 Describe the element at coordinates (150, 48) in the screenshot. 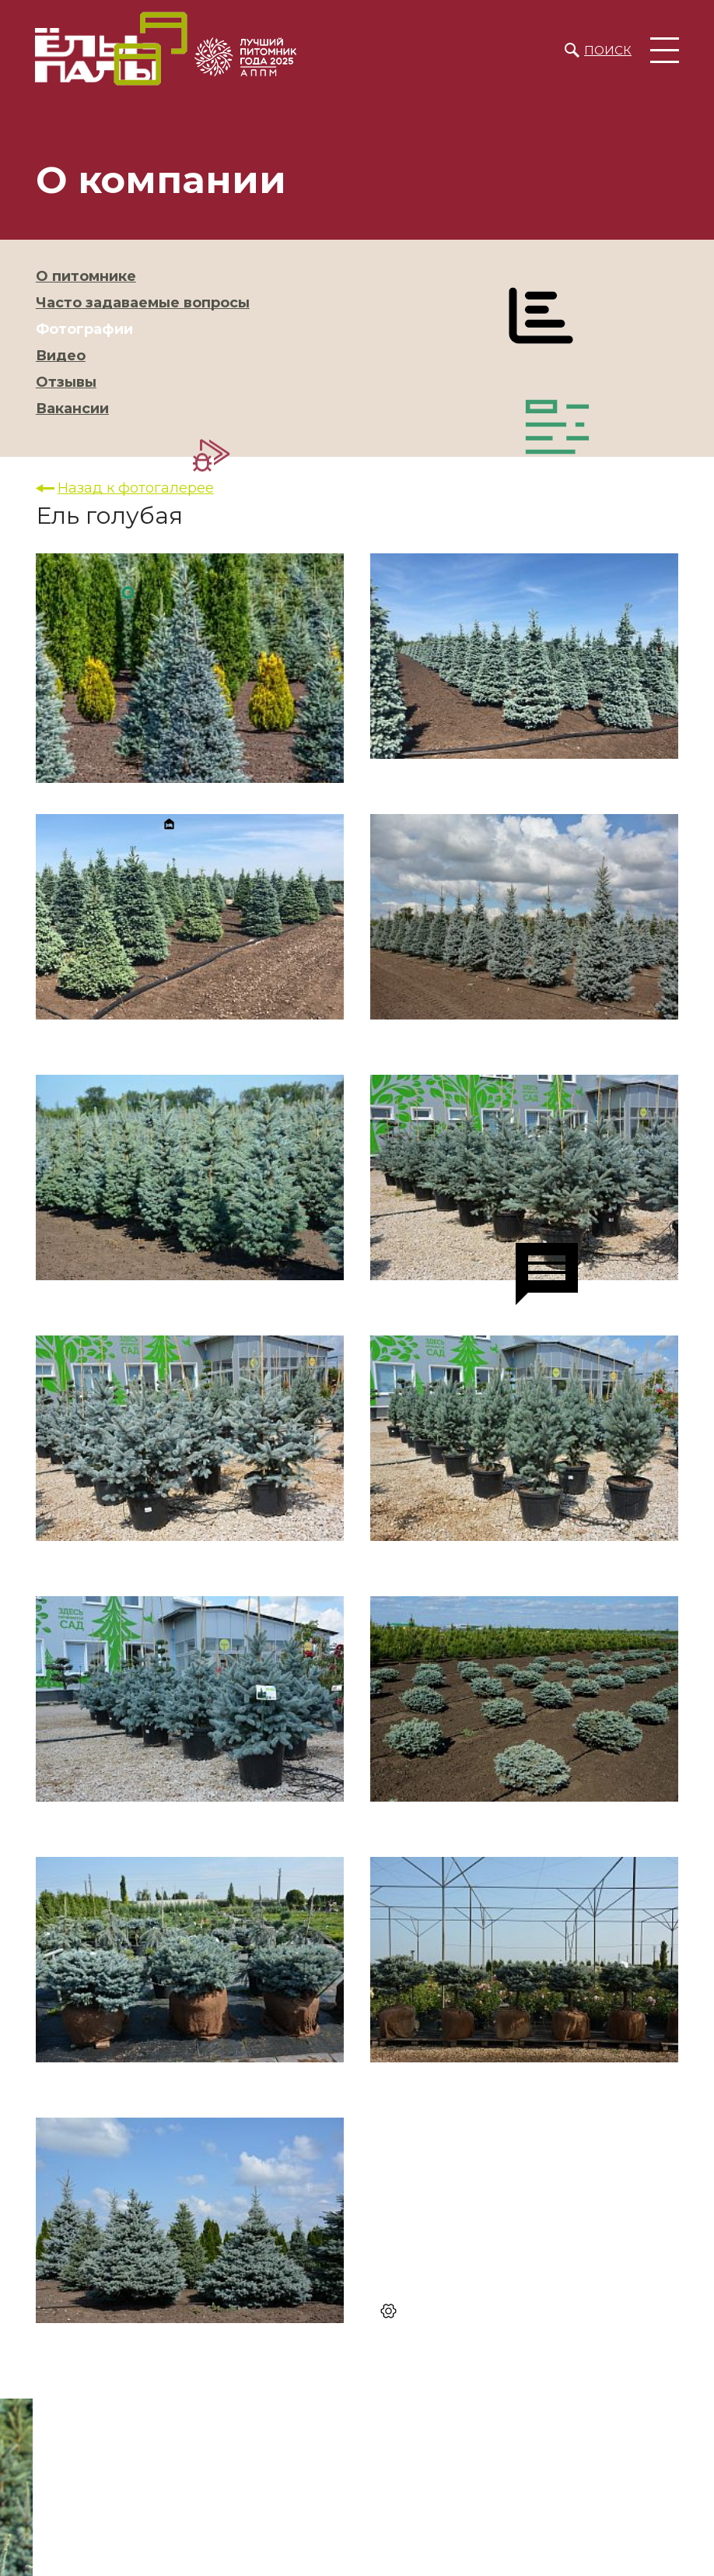

I see `switch between open windows` at that location.